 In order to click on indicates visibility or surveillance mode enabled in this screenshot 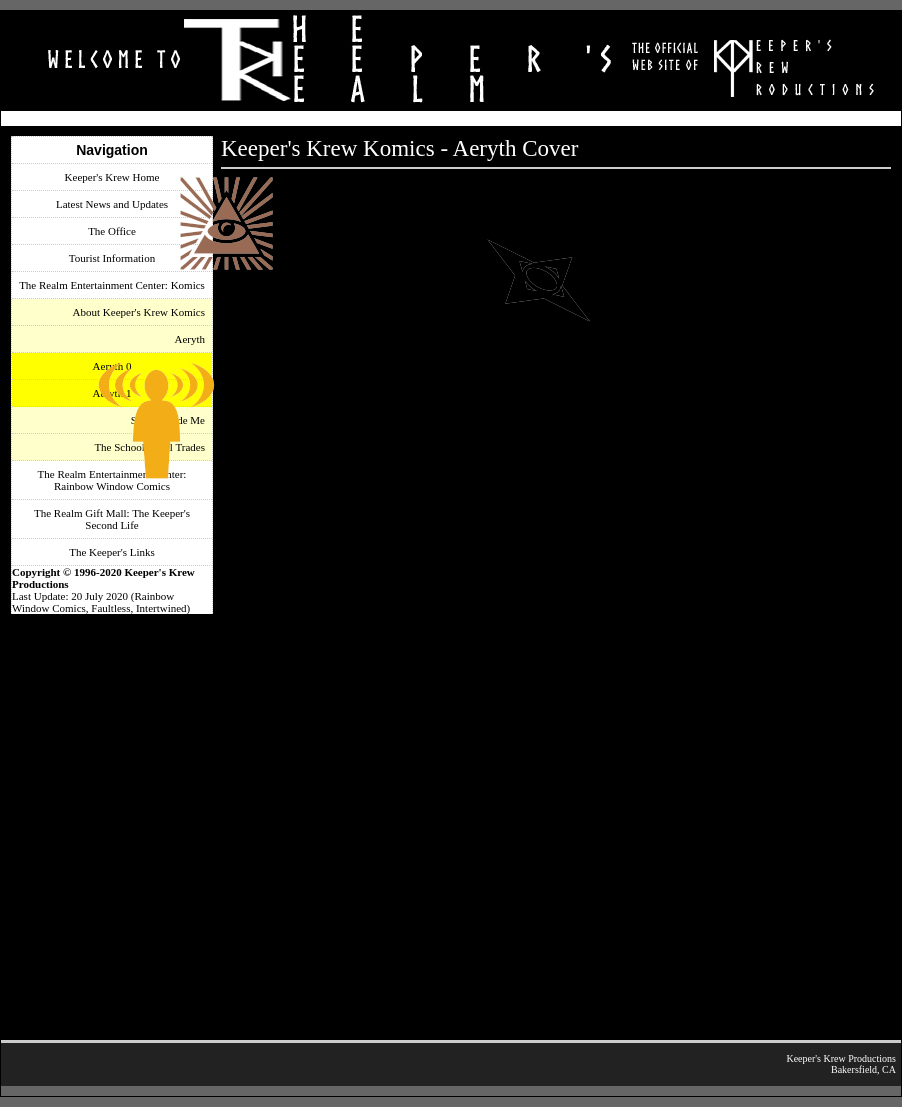, I will do `click(226, 223)`.